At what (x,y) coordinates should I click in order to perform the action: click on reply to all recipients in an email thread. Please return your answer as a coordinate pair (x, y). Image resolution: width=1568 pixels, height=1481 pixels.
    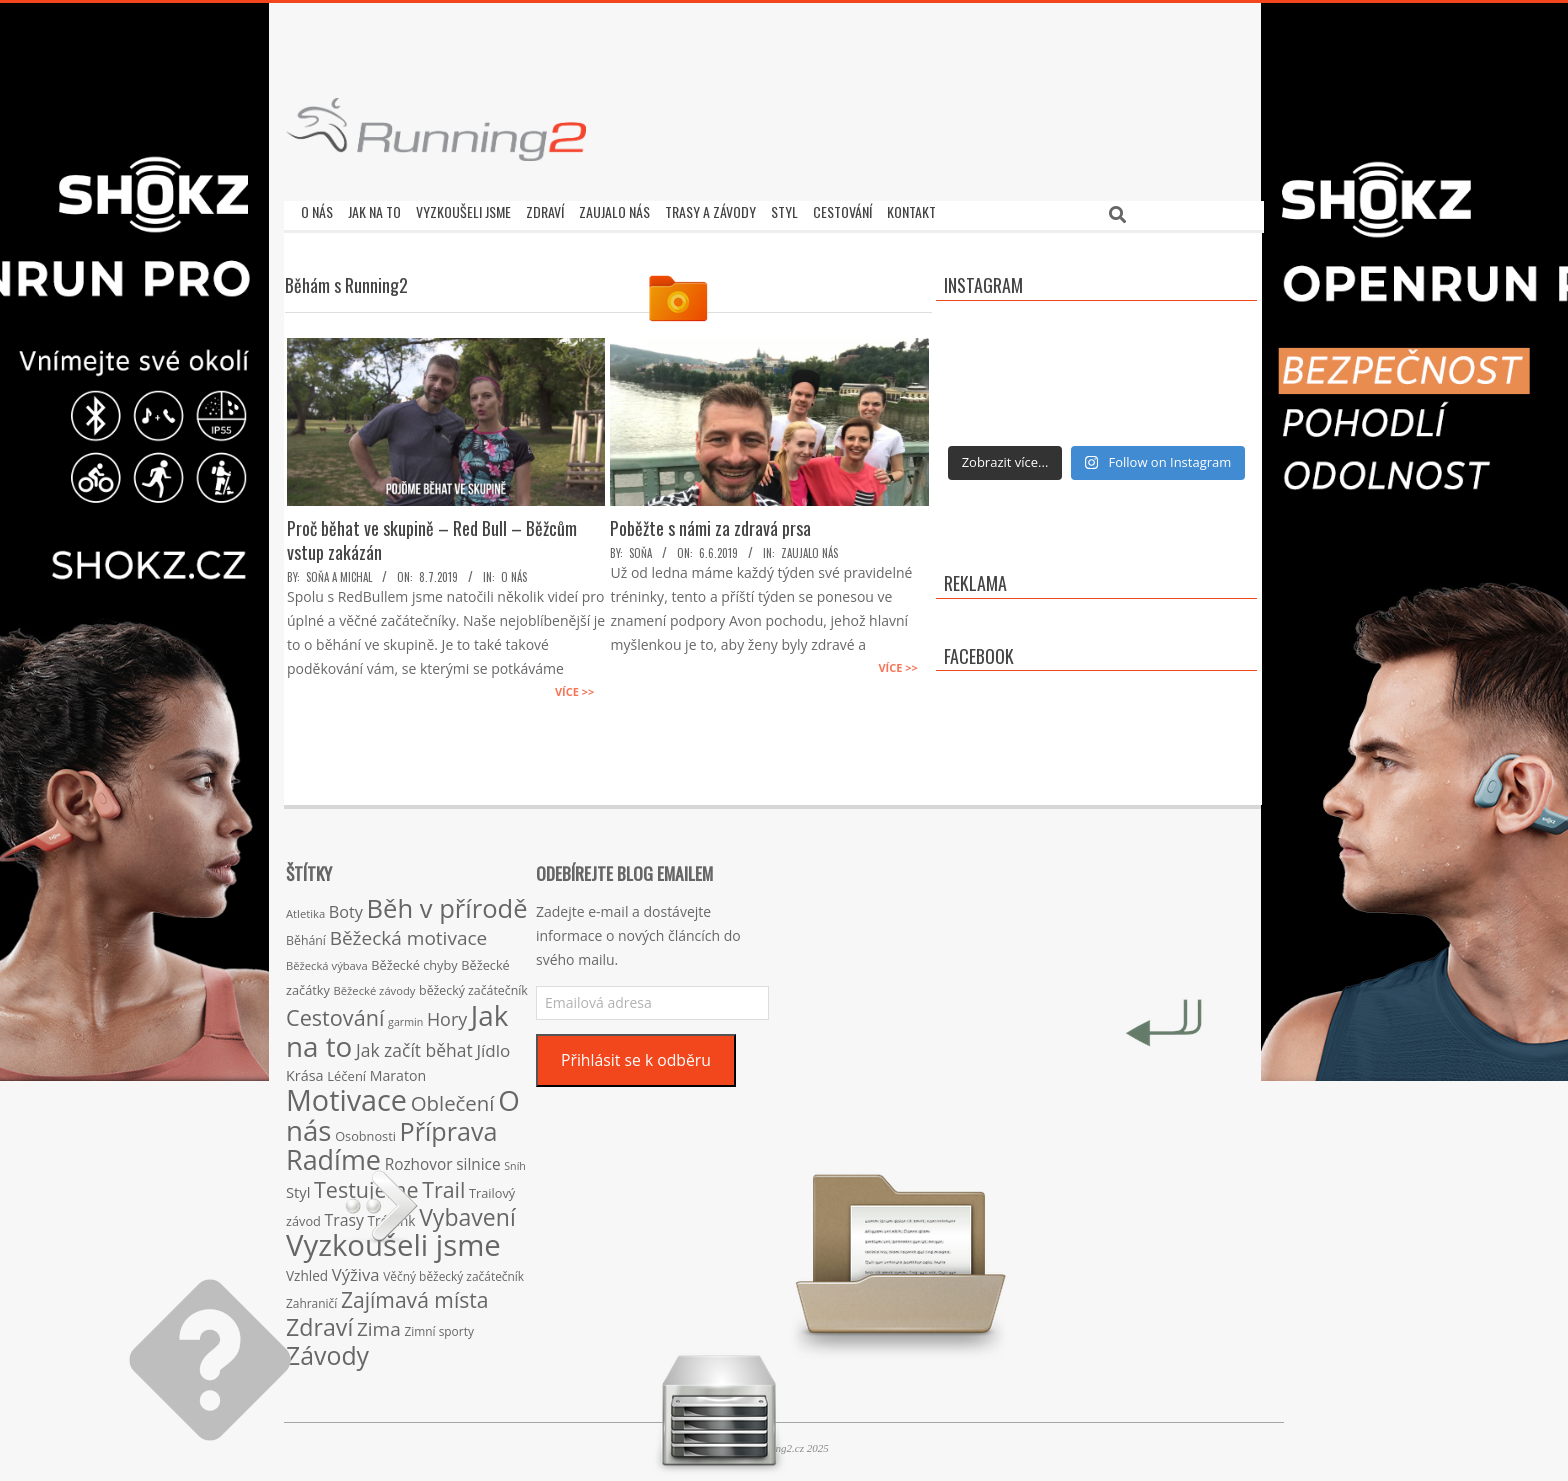
    Looking at the image, I should click on (1162, 1022).